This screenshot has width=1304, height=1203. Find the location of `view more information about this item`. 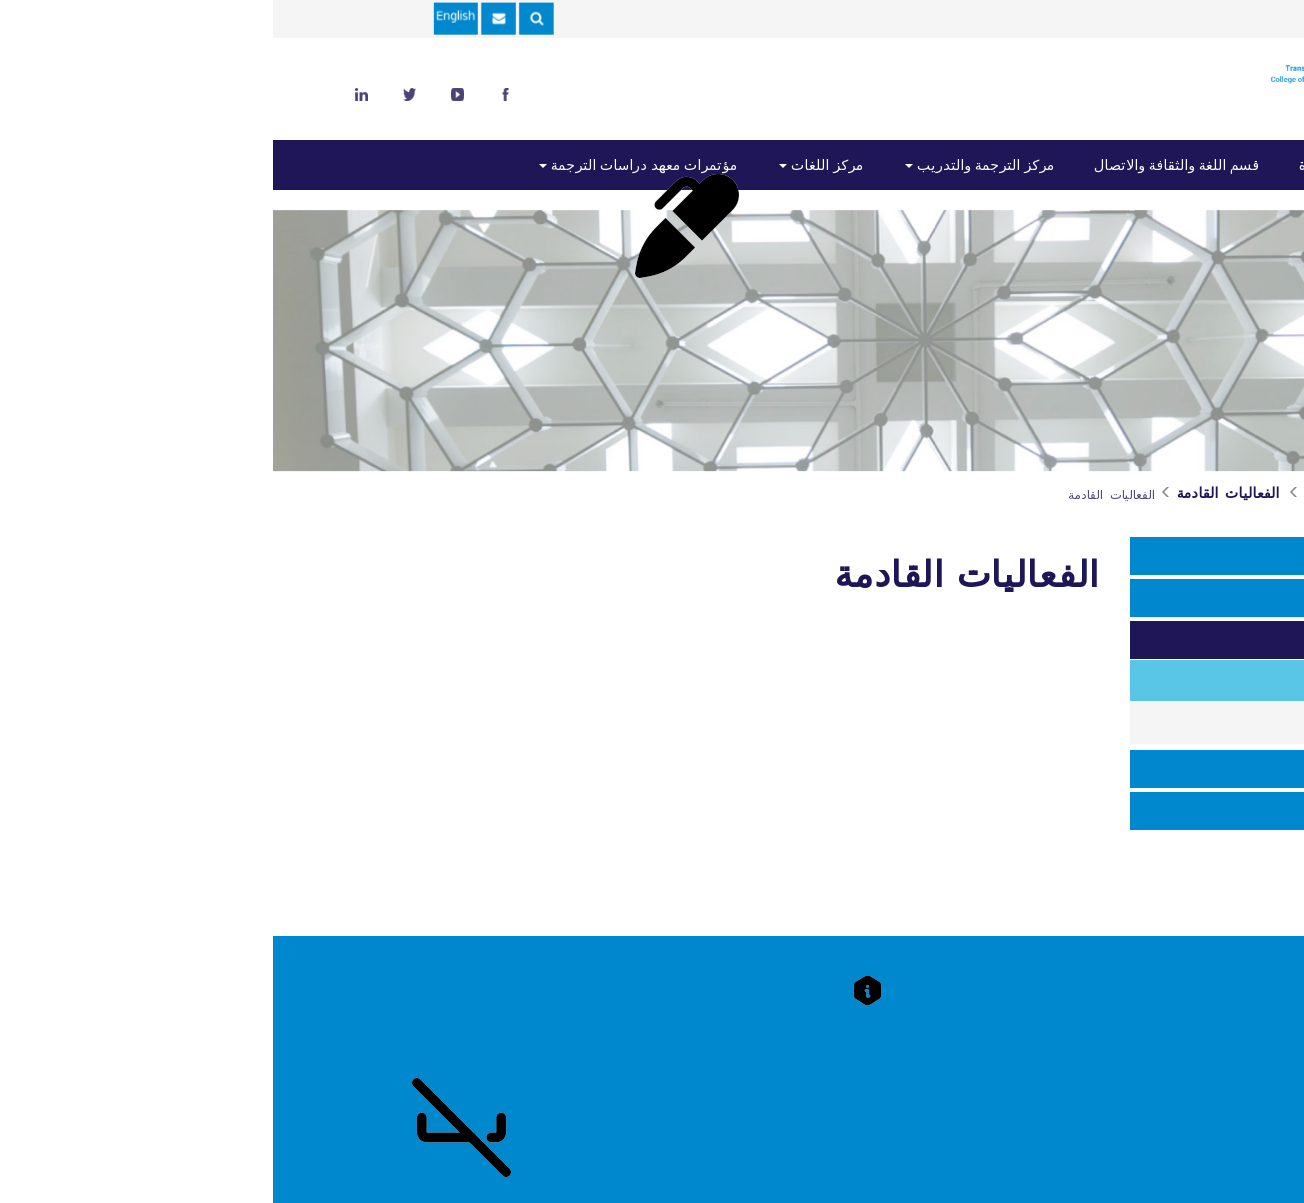

view more information about this item is located at coordinates (867, 990).